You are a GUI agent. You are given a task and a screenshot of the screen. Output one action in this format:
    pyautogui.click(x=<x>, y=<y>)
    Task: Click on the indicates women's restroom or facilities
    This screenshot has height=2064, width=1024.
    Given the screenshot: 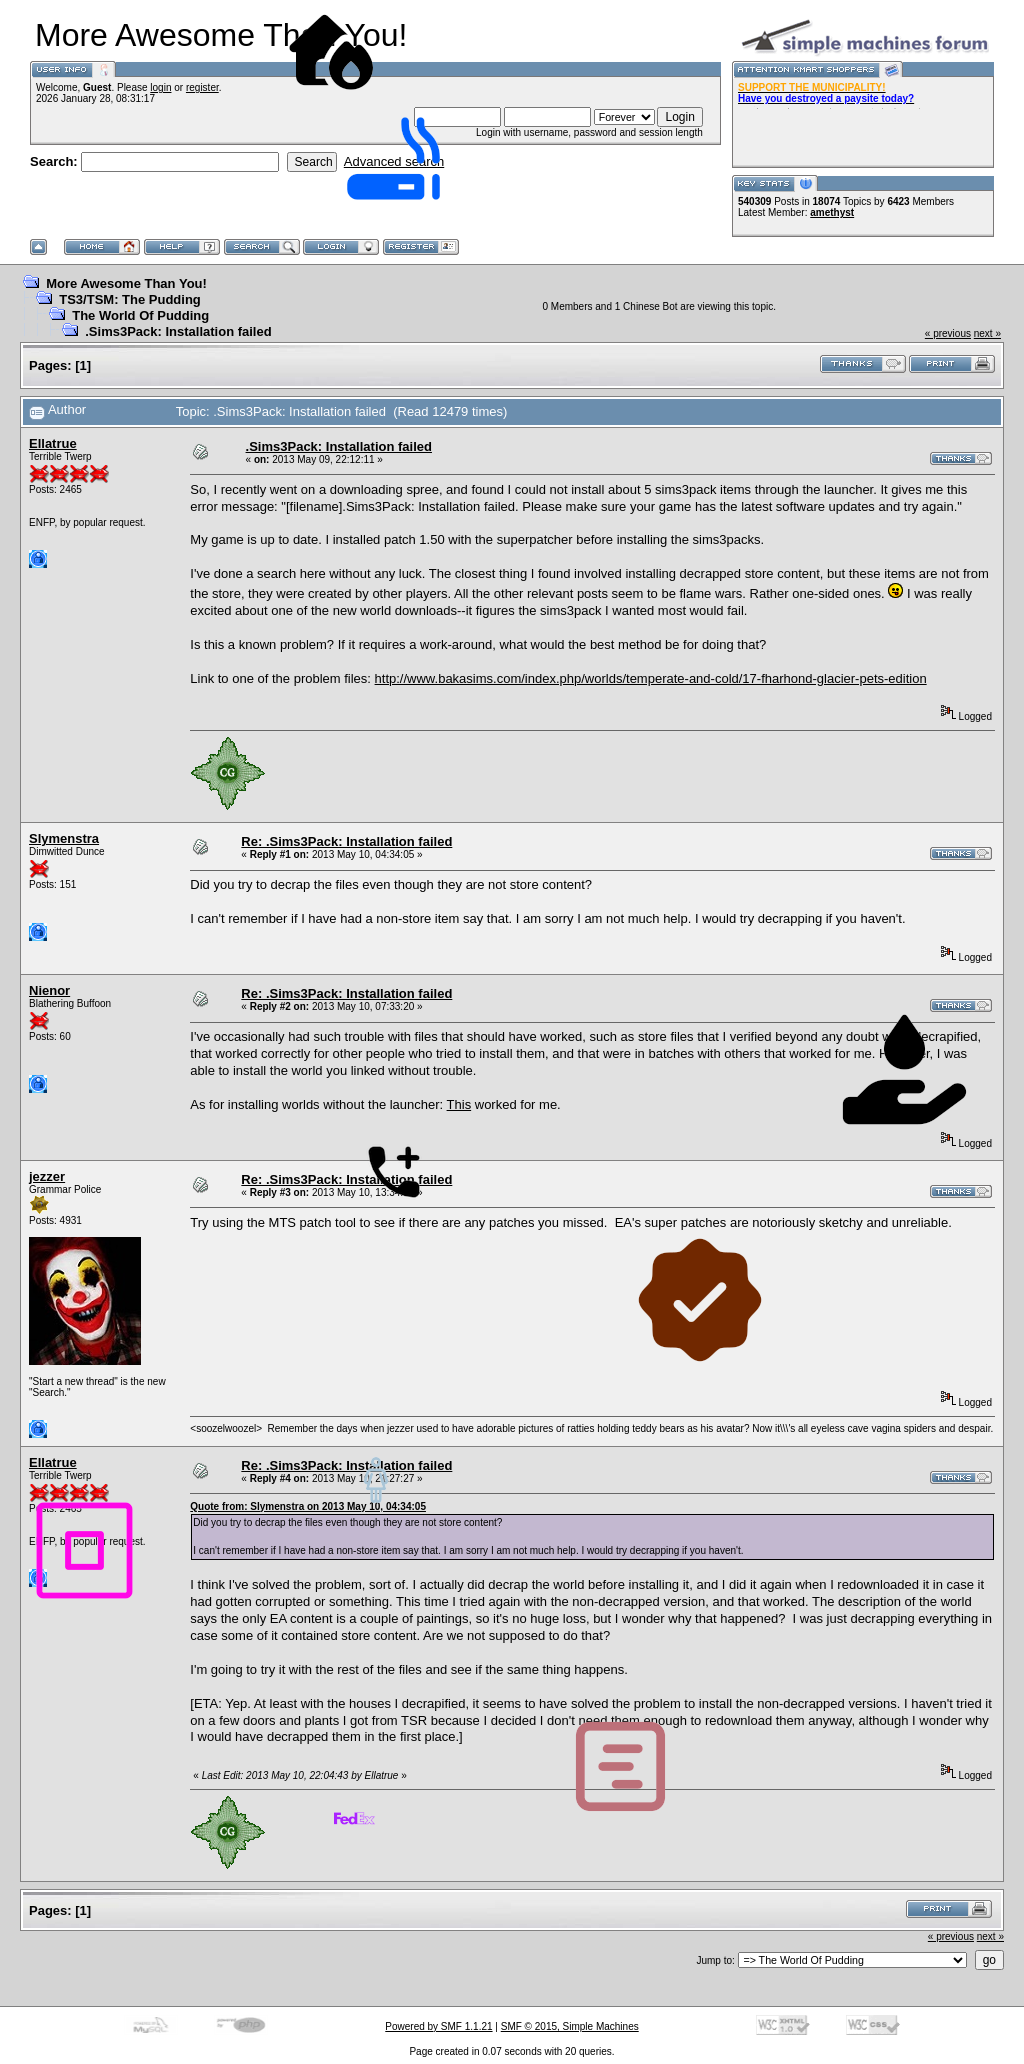 What is the action you would take?
    pyautogui.click(x=376, y=1480)
    